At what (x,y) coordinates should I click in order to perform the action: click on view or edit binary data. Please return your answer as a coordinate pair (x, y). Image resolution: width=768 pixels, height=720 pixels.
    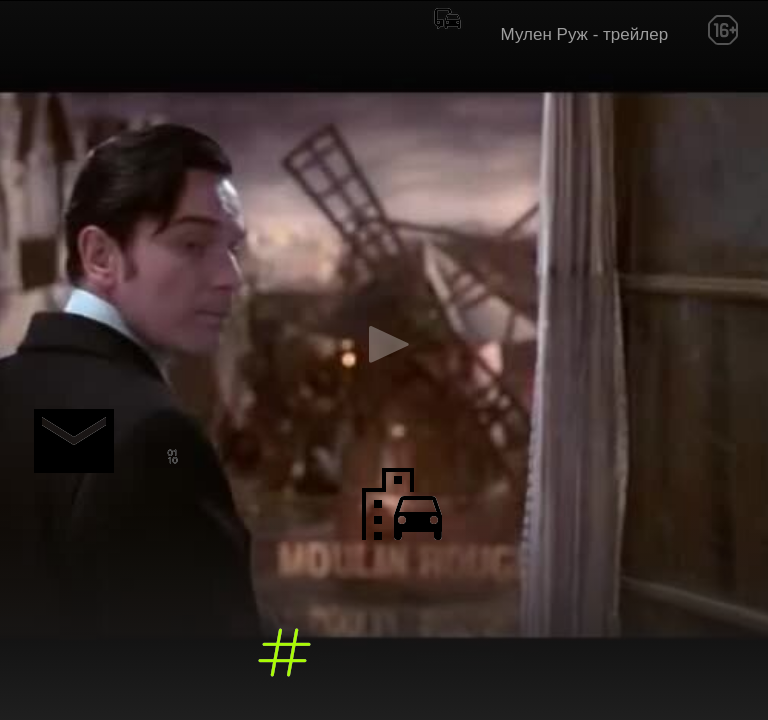
    Looking at the image, I should click on (172, 456).